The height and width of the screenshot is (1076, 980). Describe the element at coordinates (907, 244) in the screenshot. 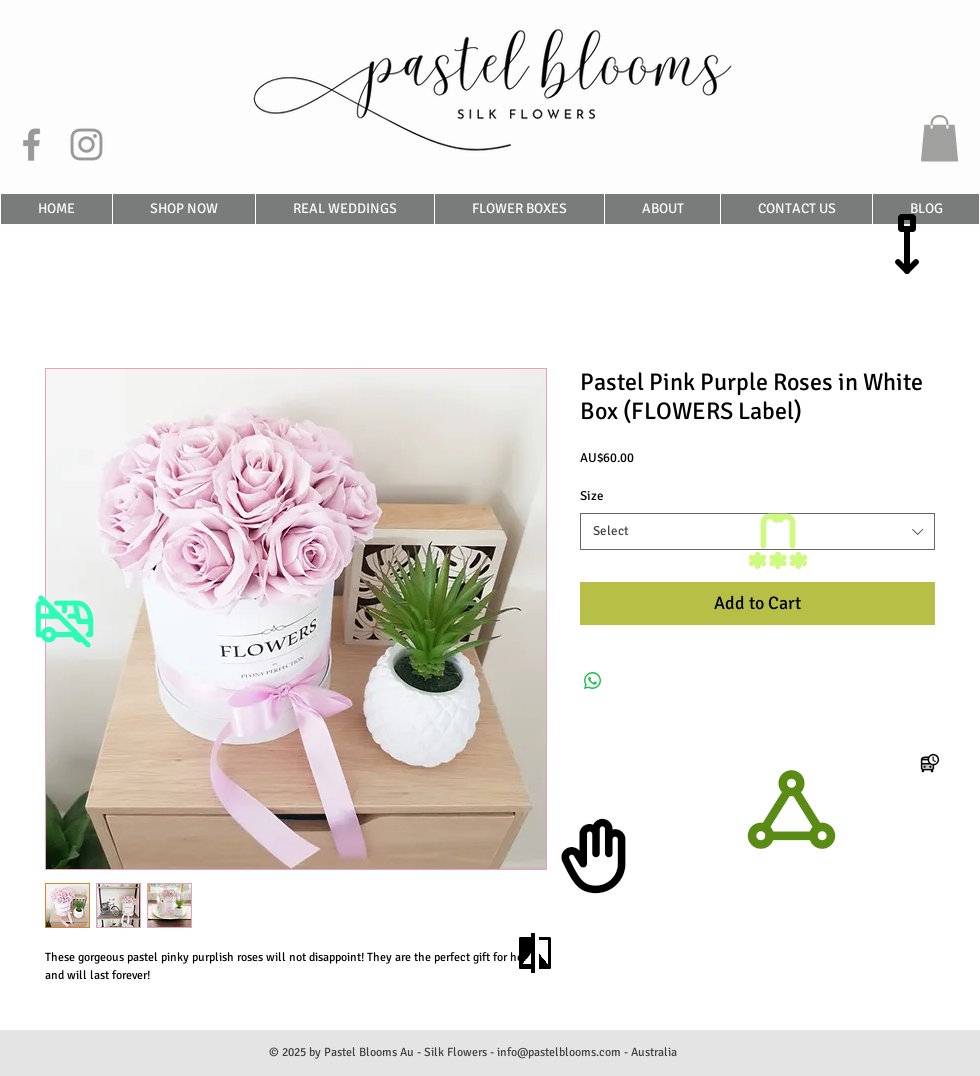

I see `move item down in a list or queue` at that location.